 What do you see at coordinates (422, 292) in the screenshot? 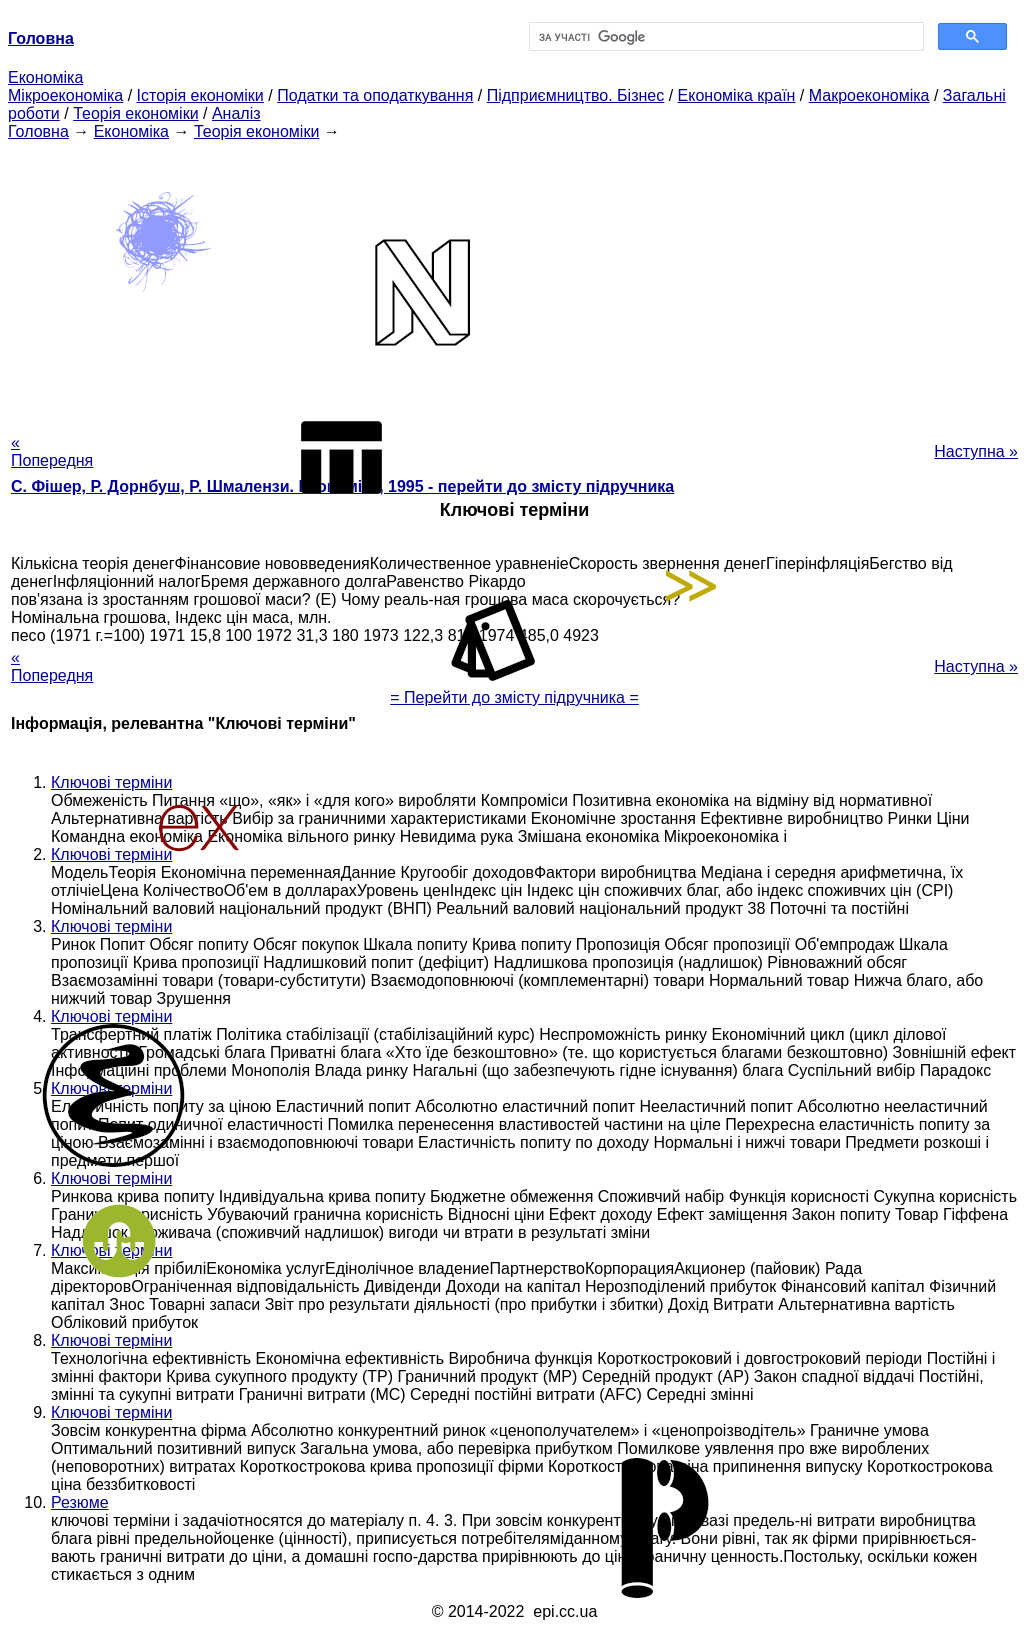
I see `neos brand logo` at bounding box center [422, 292].